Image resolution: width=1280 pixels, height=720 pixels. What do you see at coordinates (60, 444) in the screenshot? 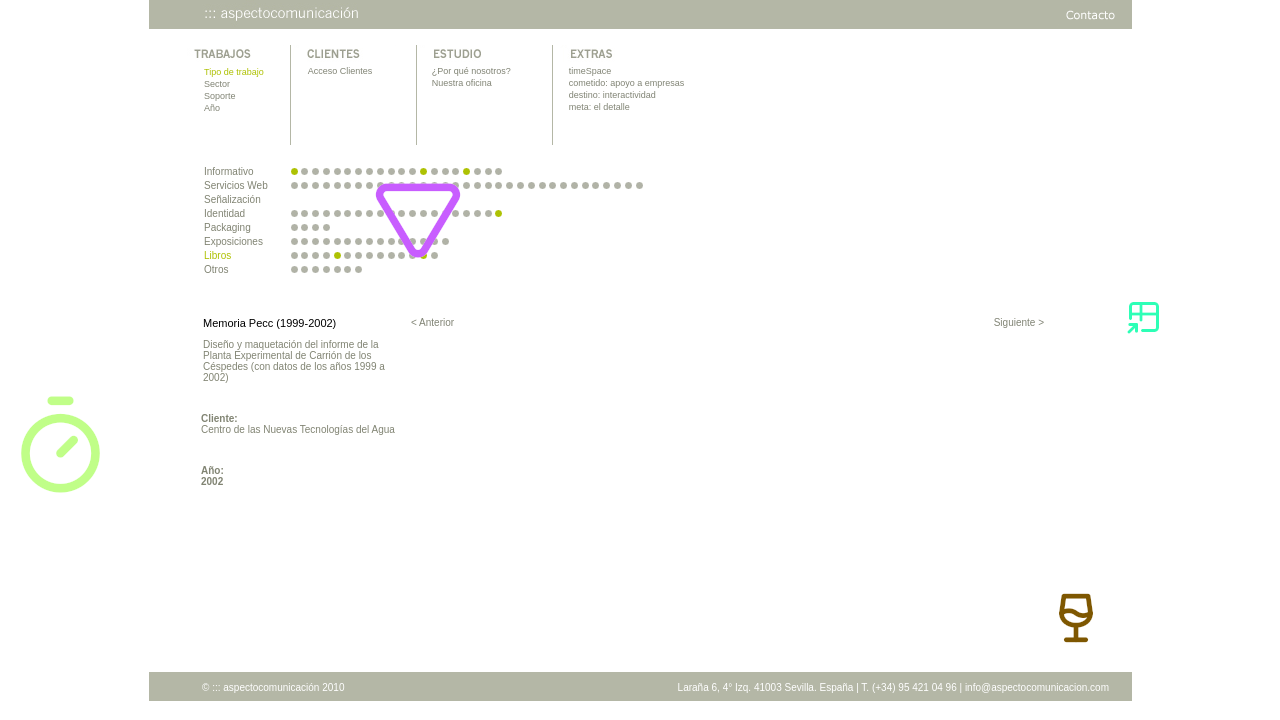
I see `start or set a timer` at bounding box center [60, 444].